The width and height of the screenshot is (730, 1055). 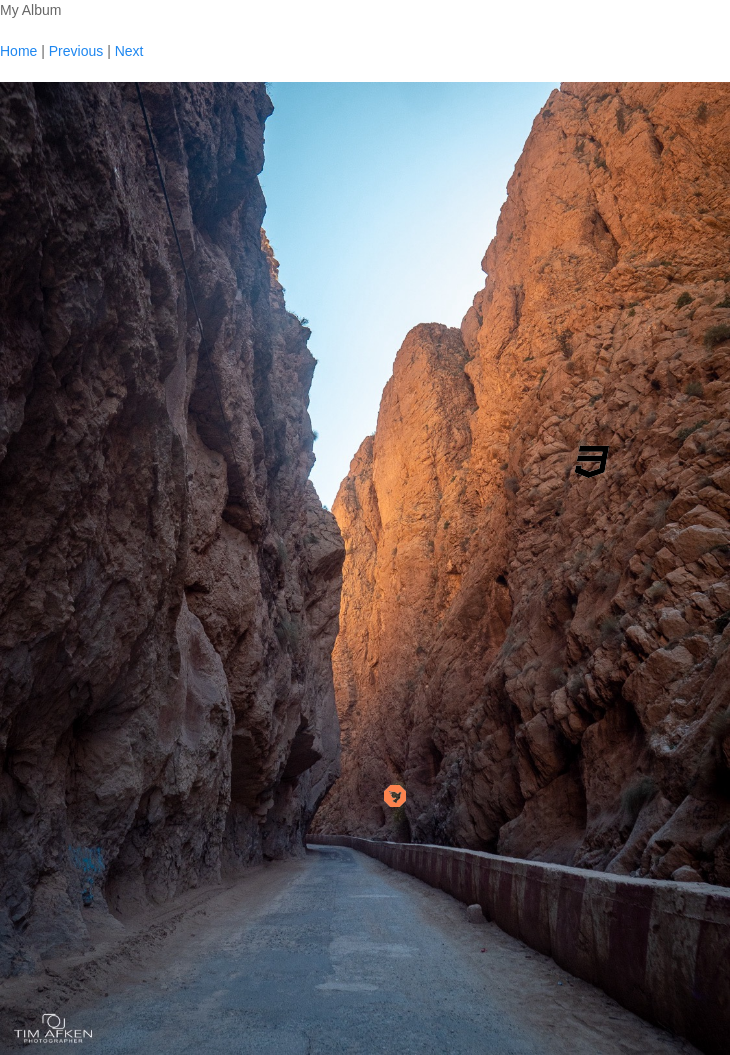 What do you see at coordinates (395, 796) in the screenshot?
I see `open AdAway ad-blocking app` at bounding box center [395, 796].